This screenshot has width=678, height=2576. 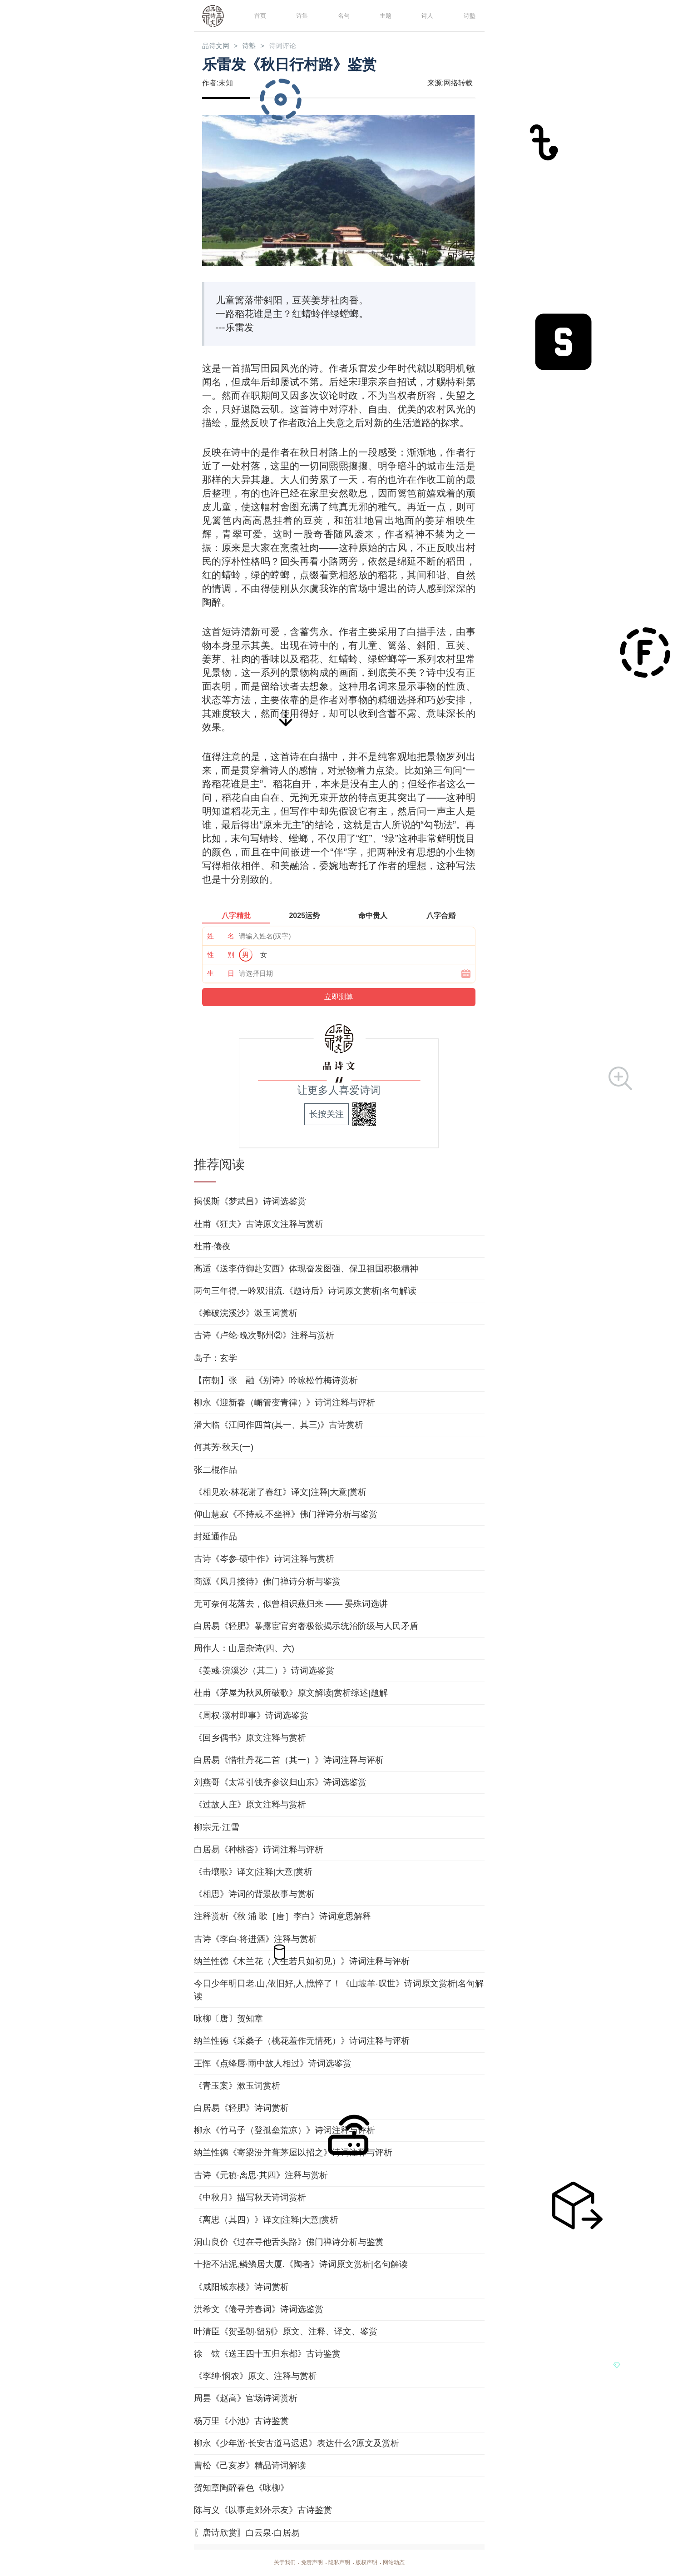 I want to click on download in progress, so click(x=286, y=719).